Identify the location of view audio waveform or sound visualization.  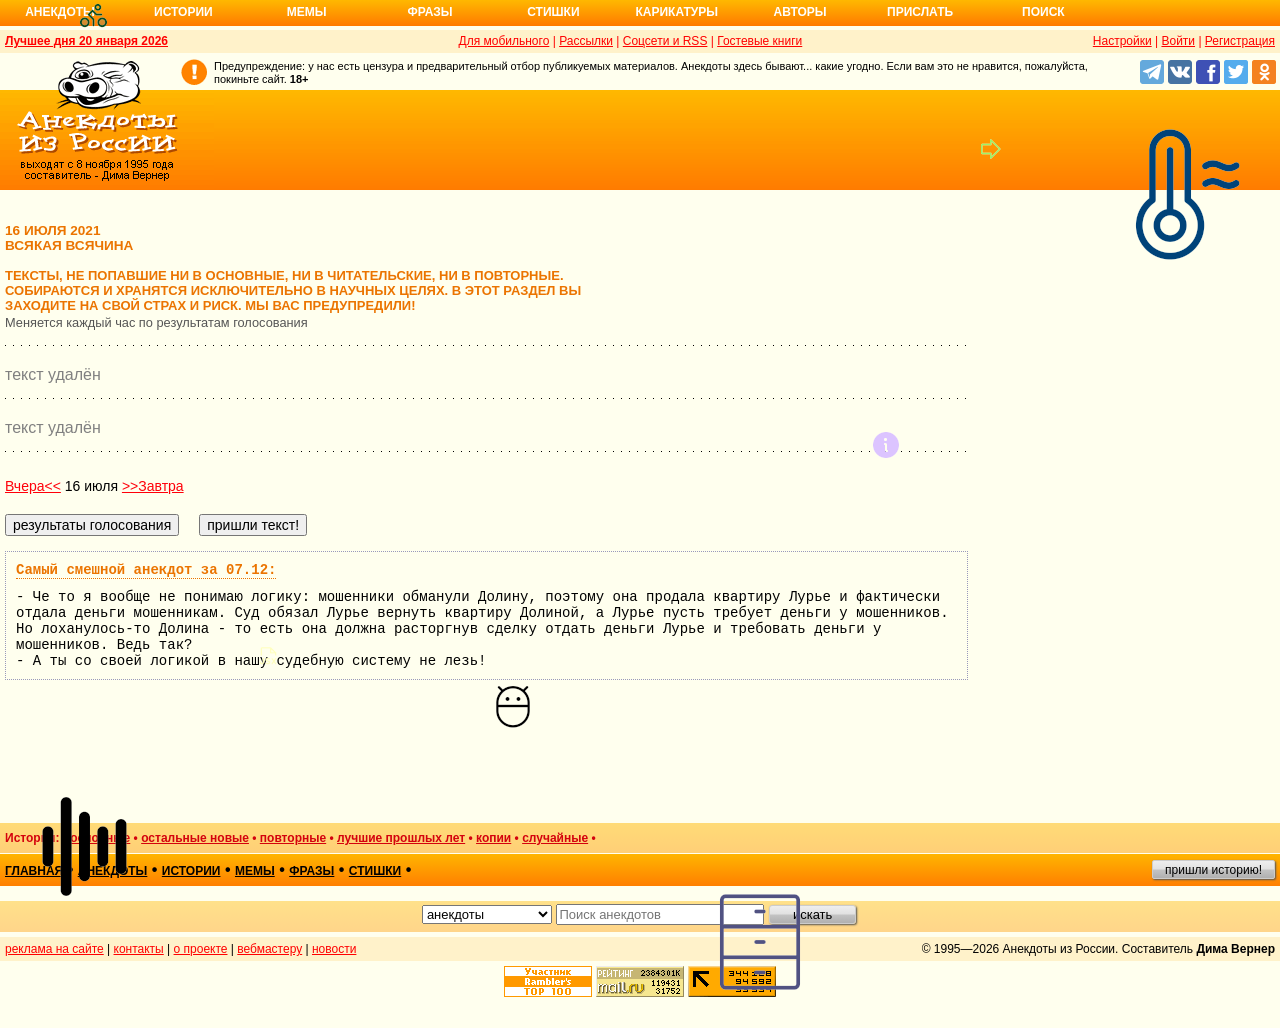
(84, 846).